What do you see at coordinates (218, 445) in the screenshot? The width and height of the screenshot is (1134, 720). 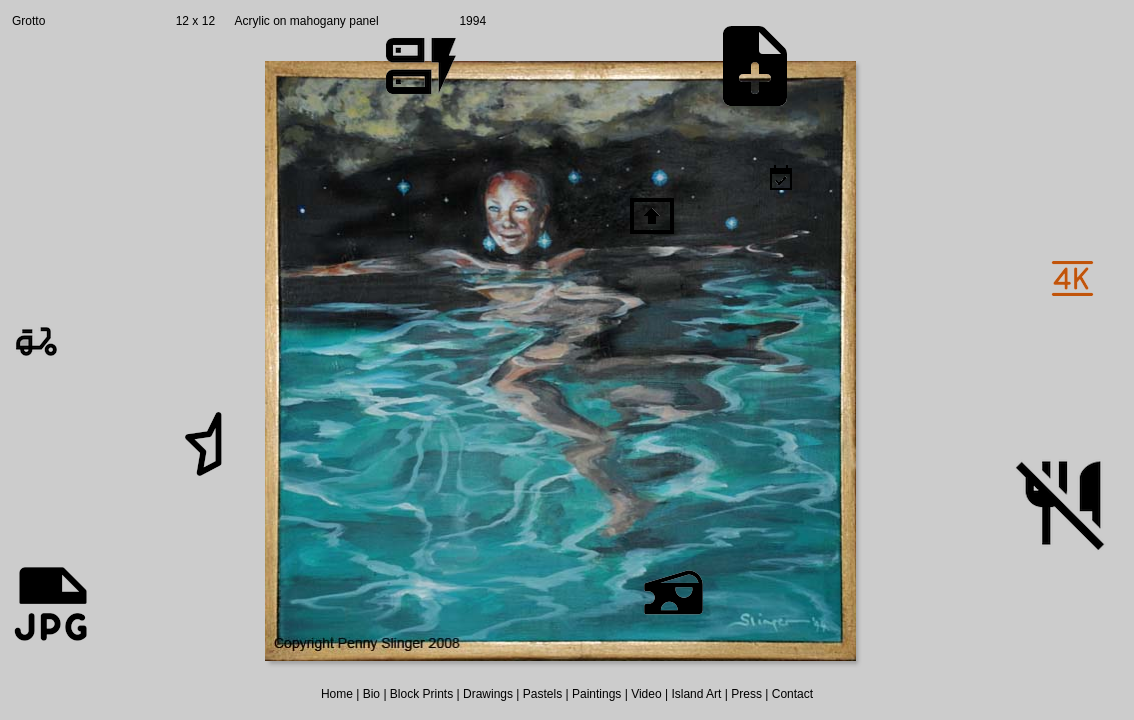 I see `indicates a partial or half-star rating` at bounding box center [218, 445].